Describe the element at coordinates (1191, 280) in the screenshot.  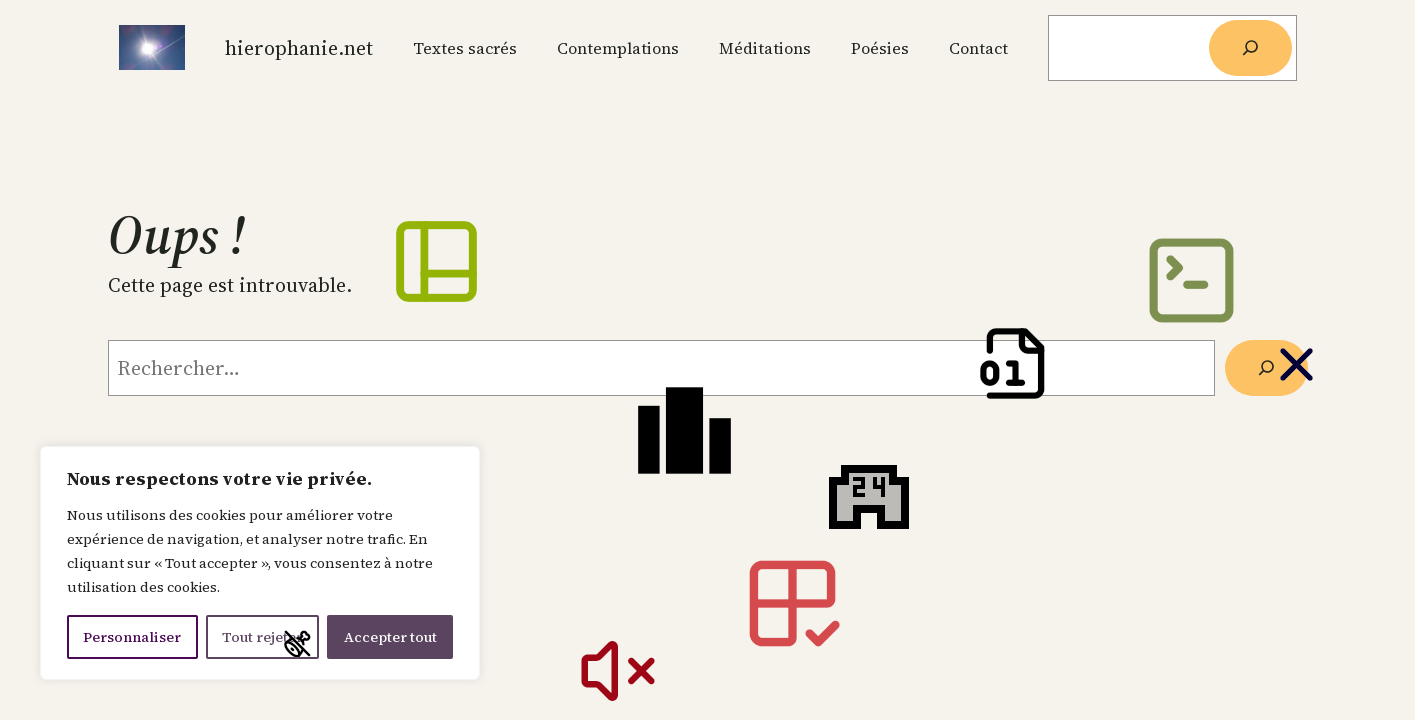
I see `open terminal or command line interface` at that location.